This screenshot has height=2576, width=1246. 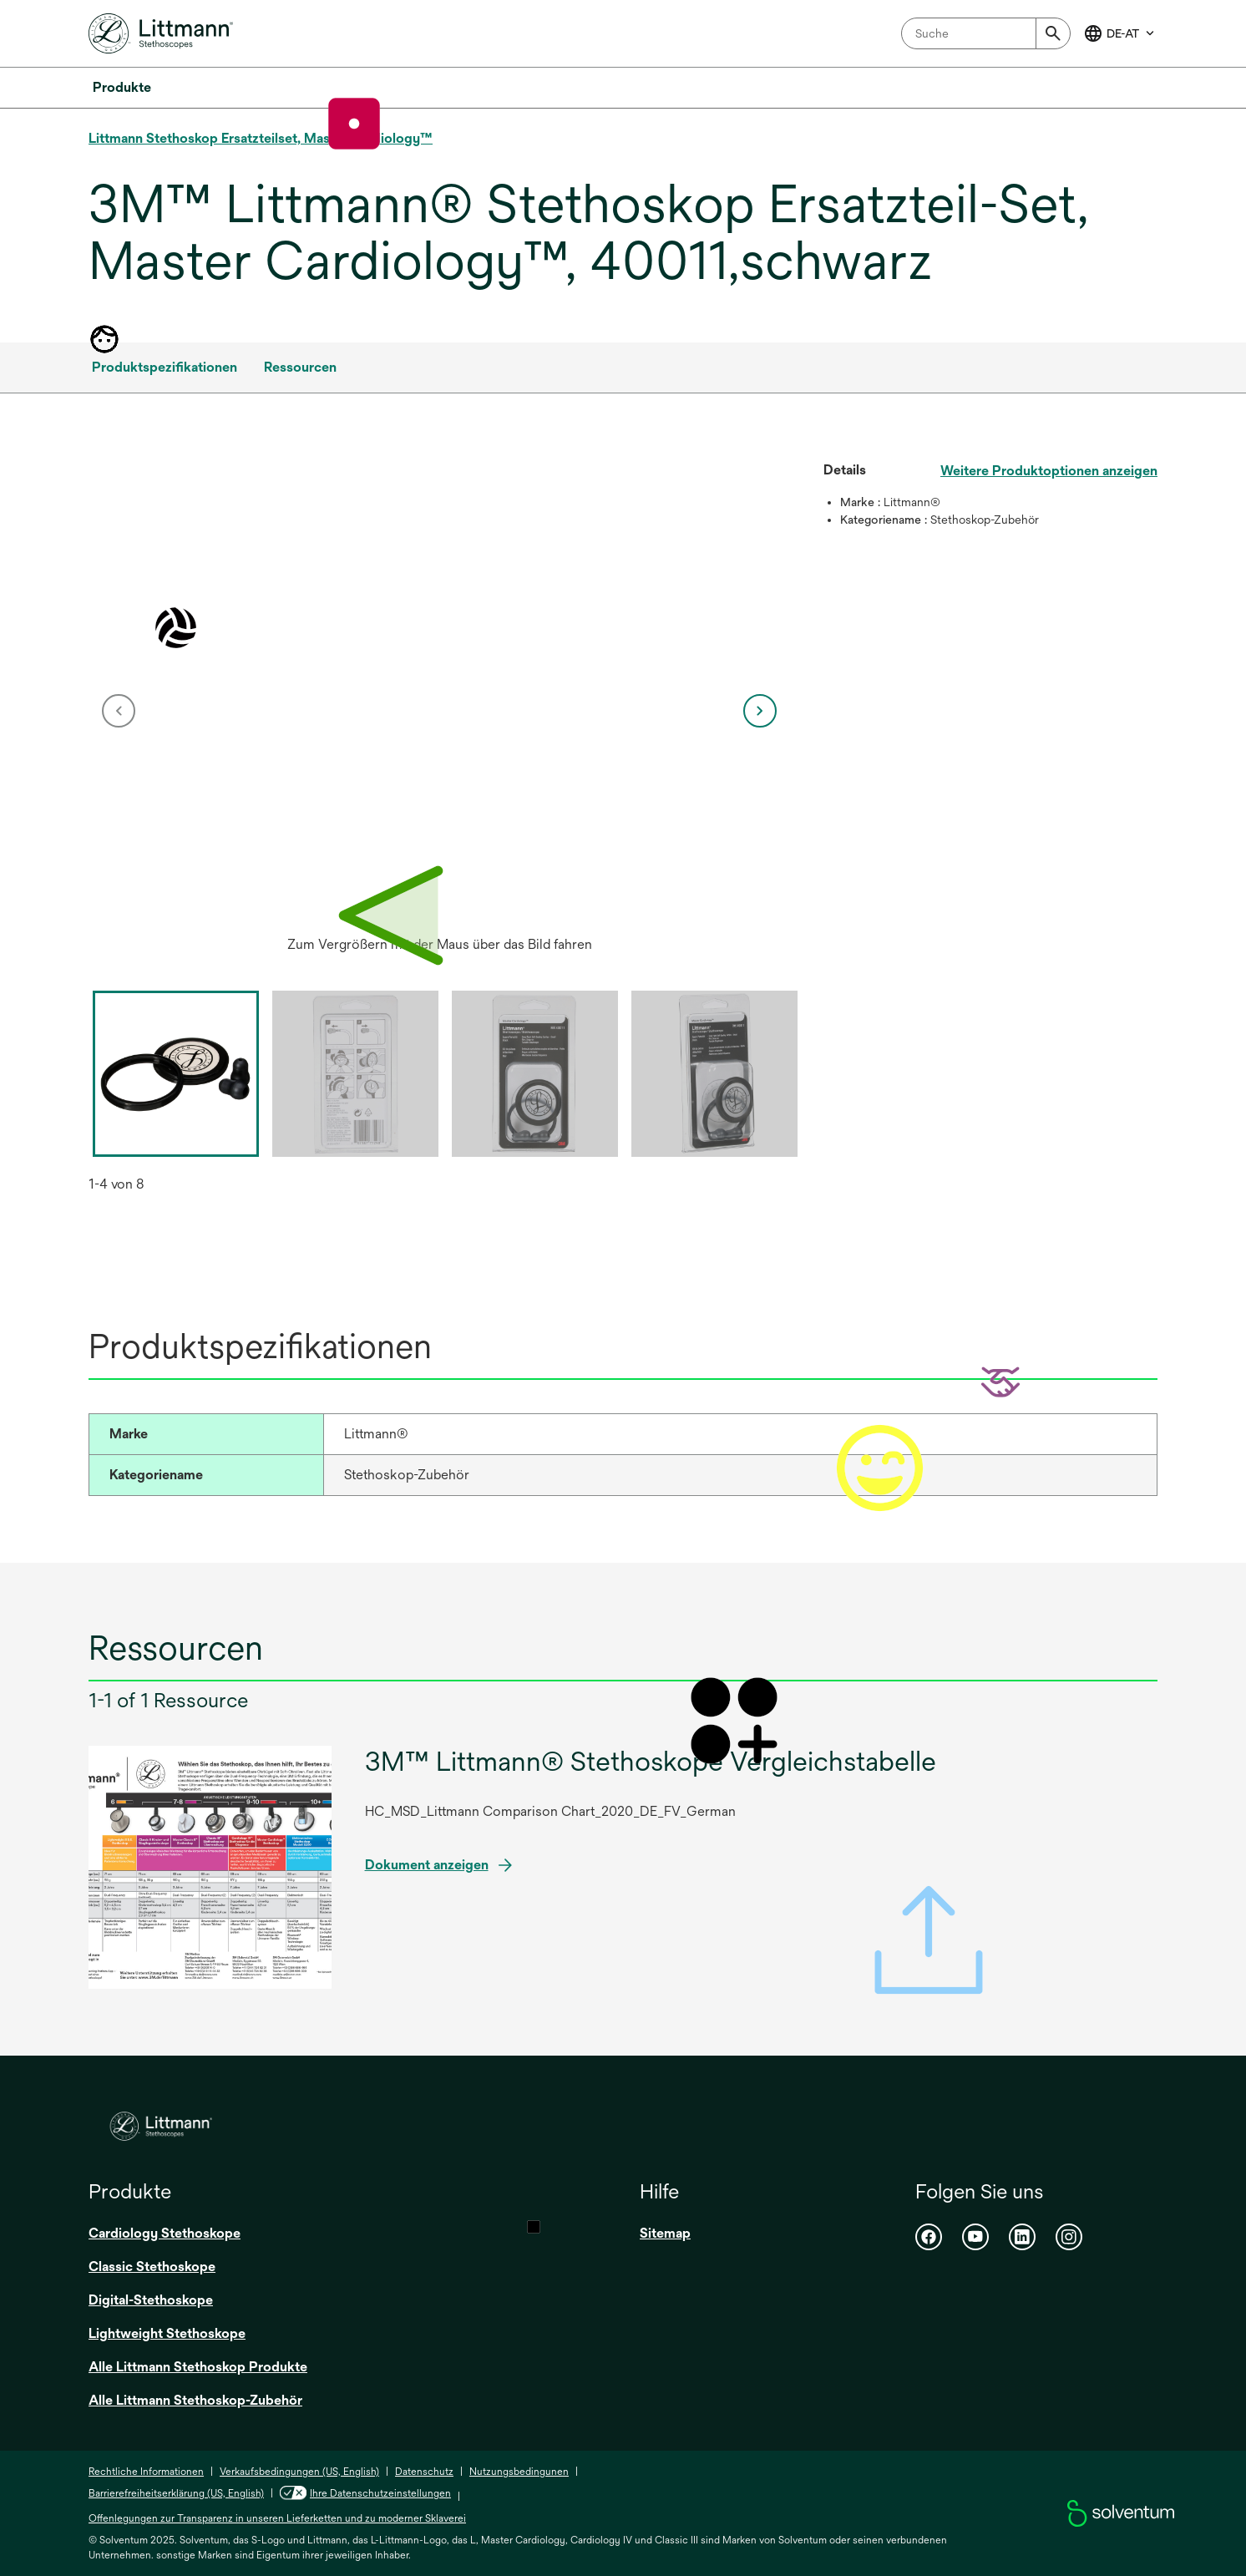 I want to click on indicates a single selection or active state, so click(x=354, y=124).